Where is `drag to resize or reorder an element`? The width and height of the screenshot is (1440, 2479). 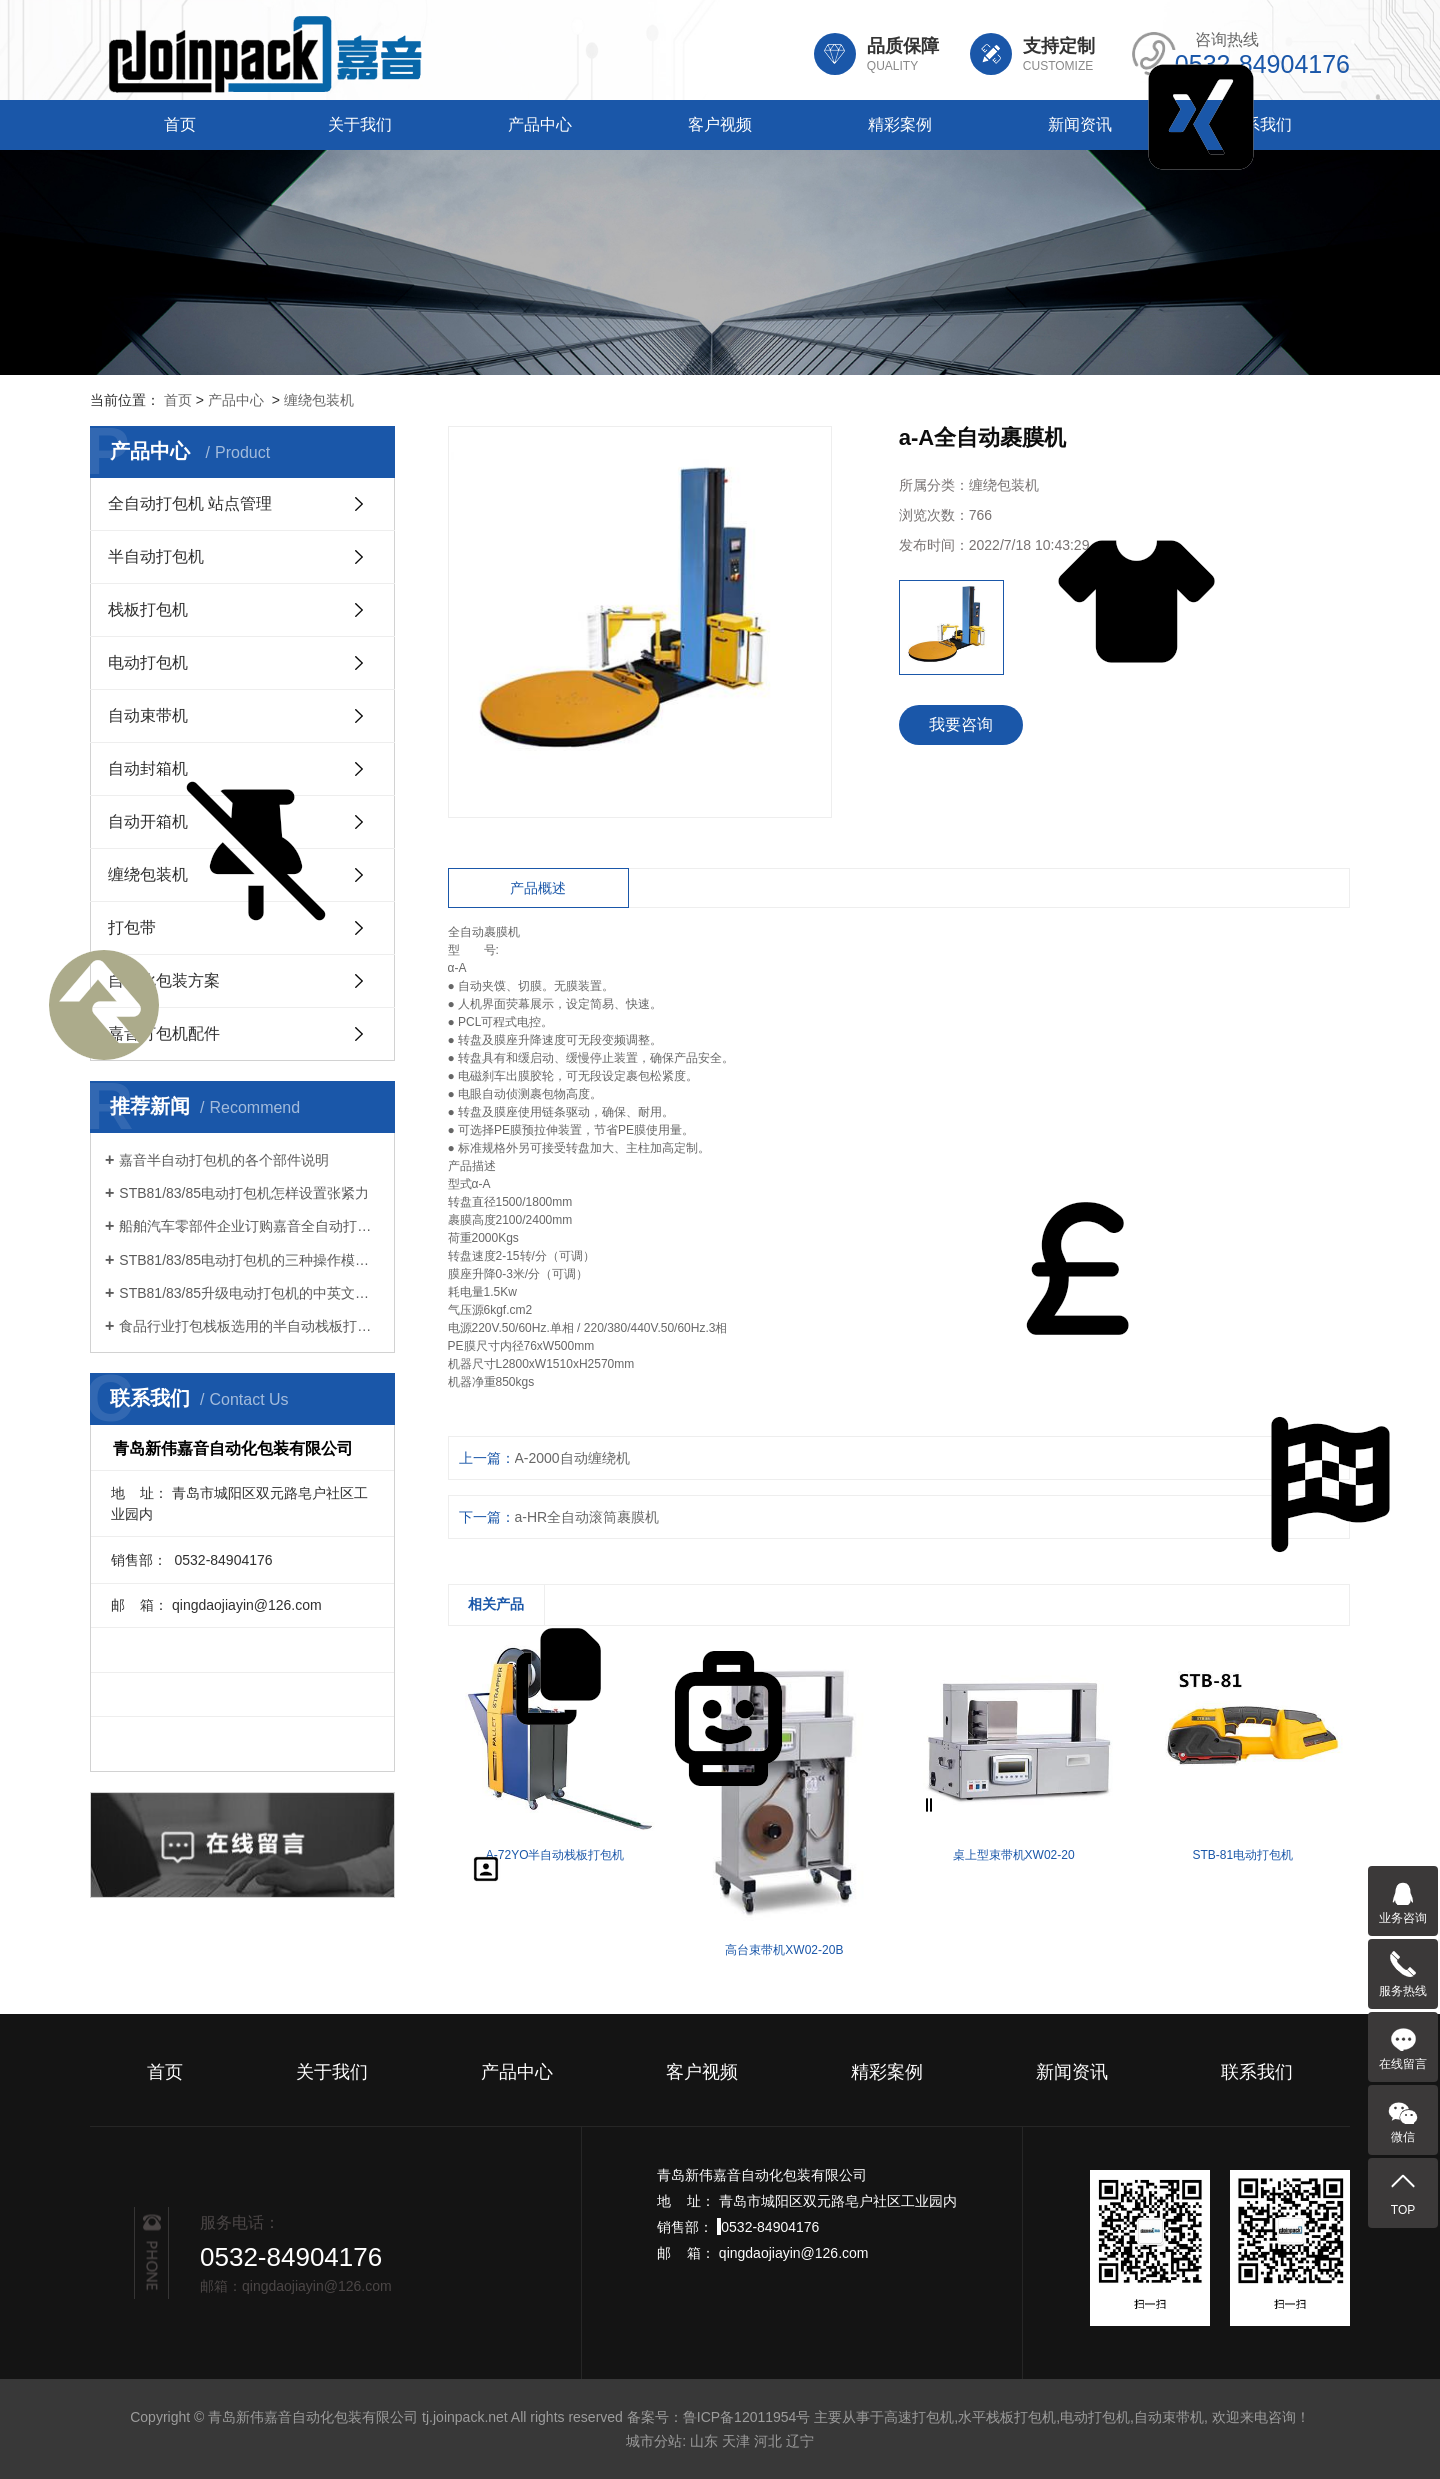 drag to resize or reorder an element is located at coordinates (929, 1805).